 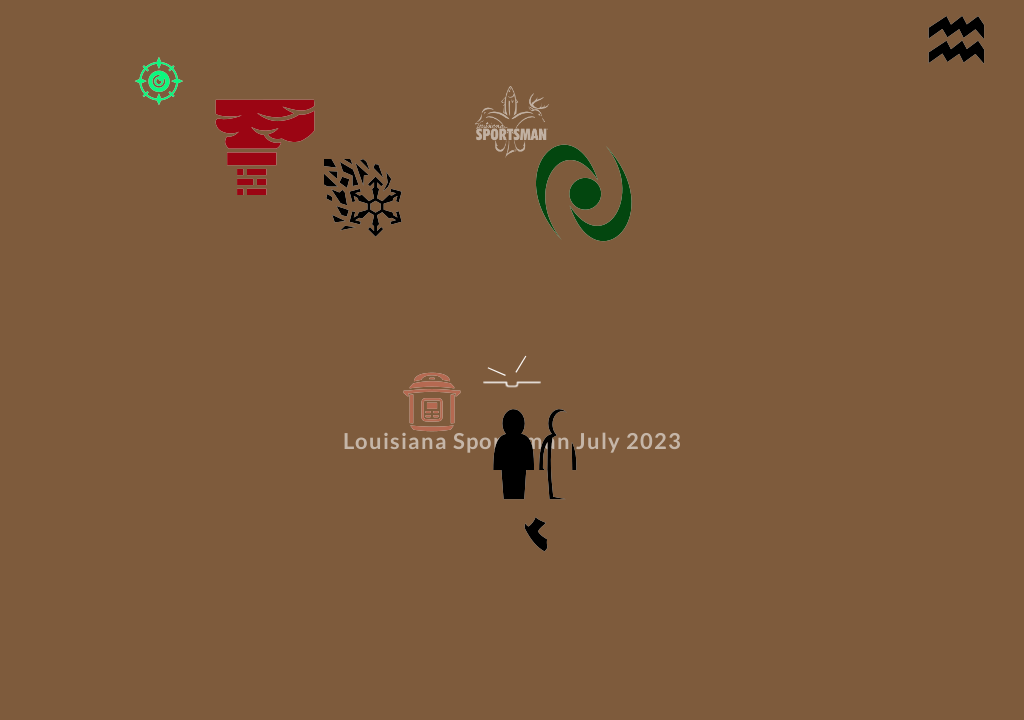 What do you see at coordinates (536, 534) in the screenshot?
I see `select Peru as your country or region` at bounding box center [536, 534].